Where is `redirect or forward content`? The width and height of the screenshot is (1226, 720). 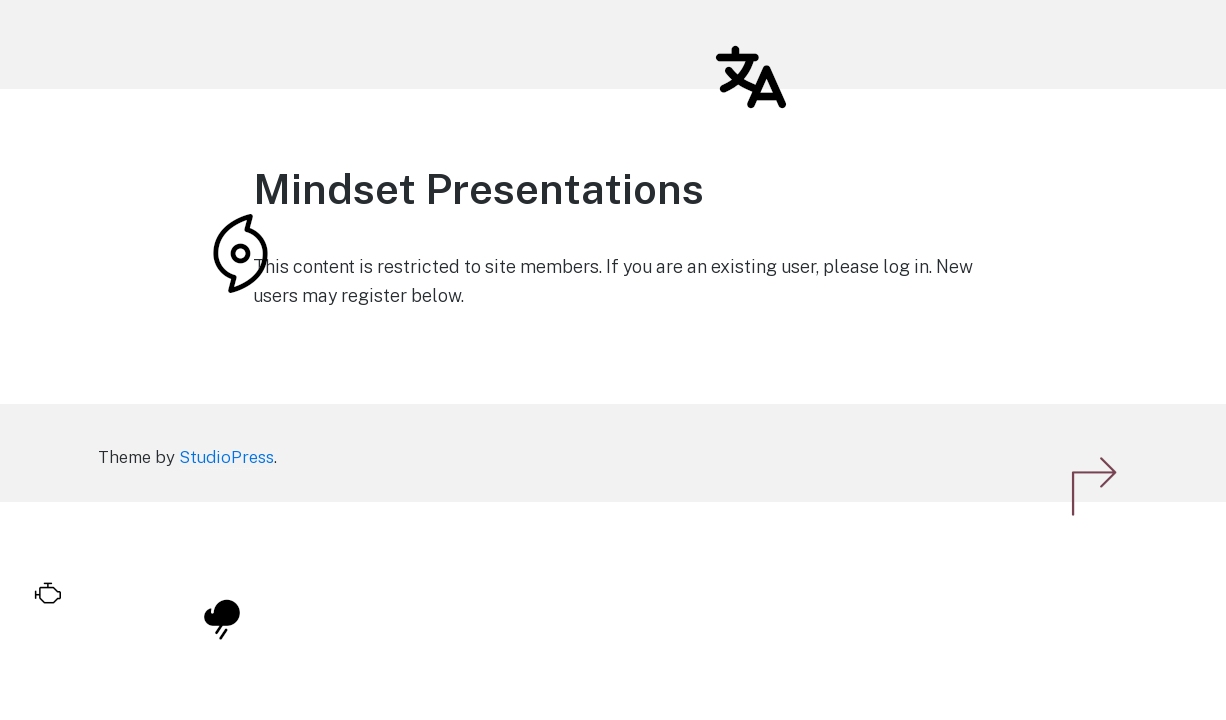
redirect or forward content is located at coordinates (1089, 486).